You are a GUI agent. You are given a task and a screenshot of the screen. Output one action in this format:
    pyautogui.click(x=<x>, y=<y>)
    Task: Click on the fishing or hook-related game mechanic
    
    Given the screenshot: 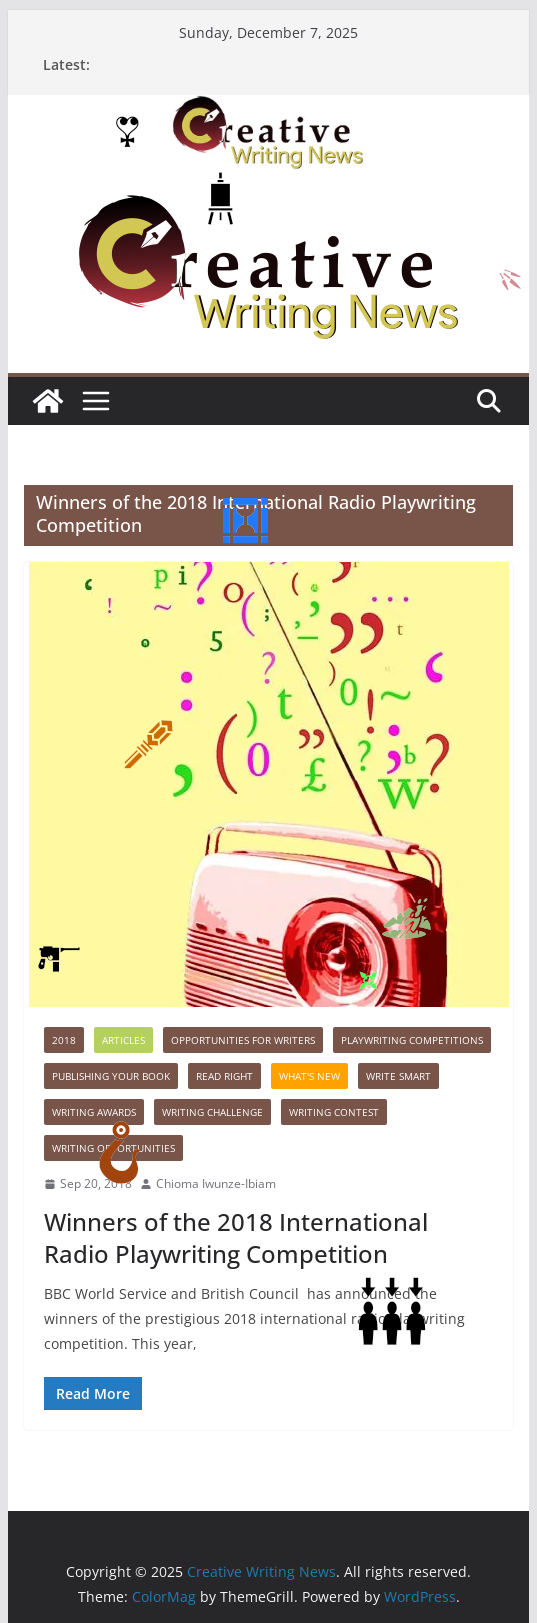 What is the action you would take?
    pyautogui.click(x=120, y=1153)
    